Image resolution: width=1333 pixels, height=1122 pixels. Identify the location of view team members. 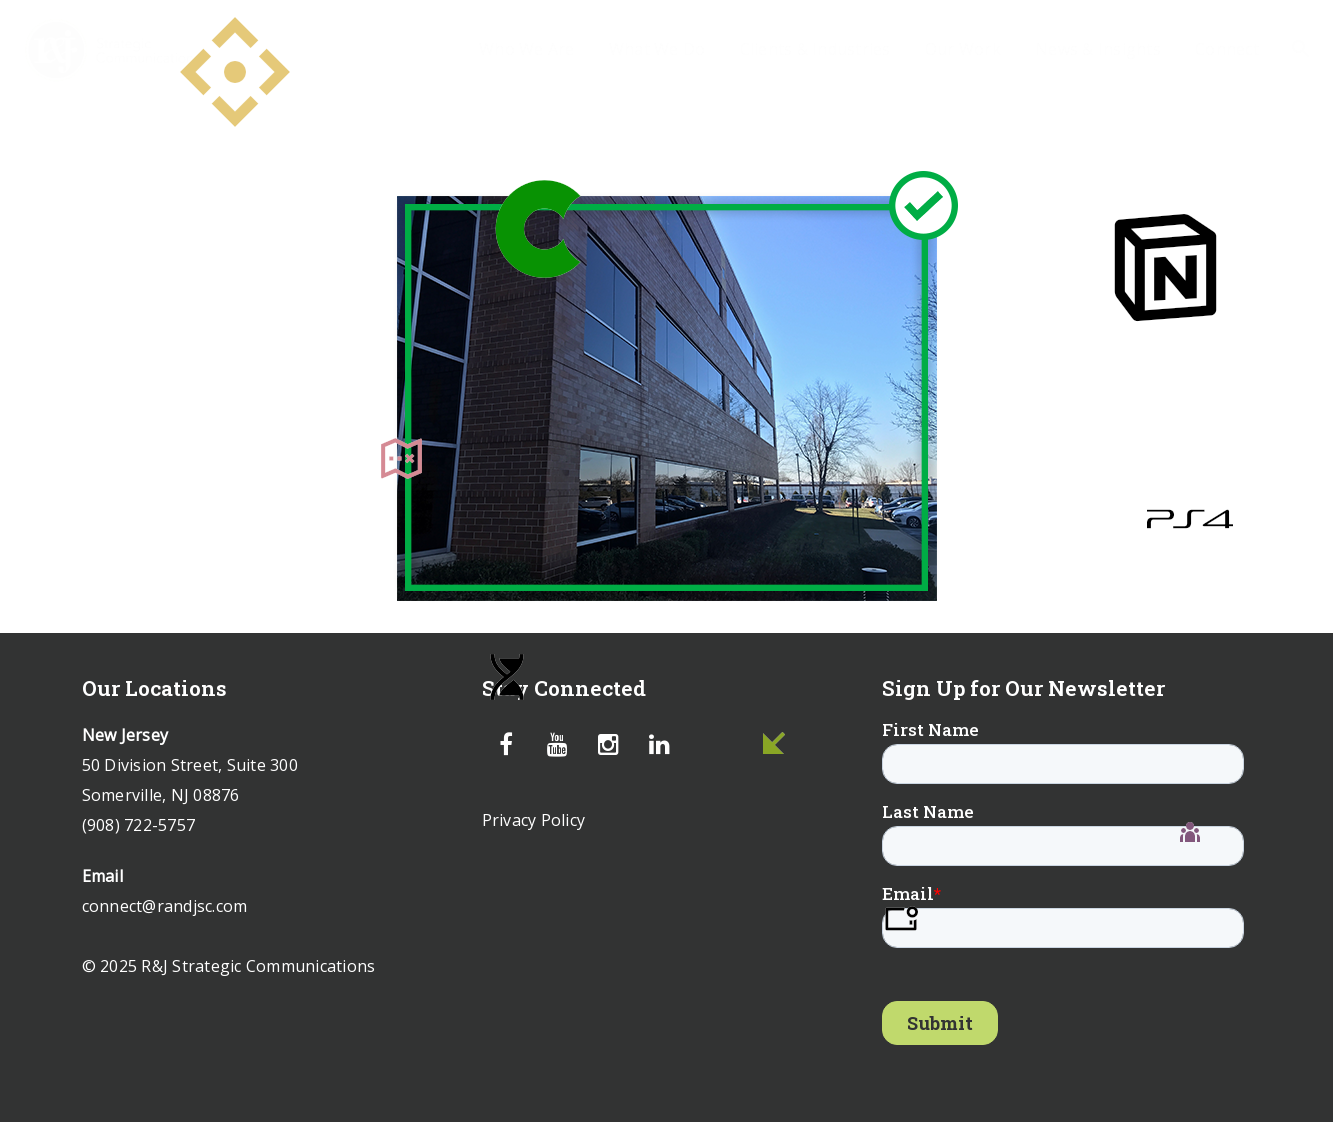
(1190, 832).